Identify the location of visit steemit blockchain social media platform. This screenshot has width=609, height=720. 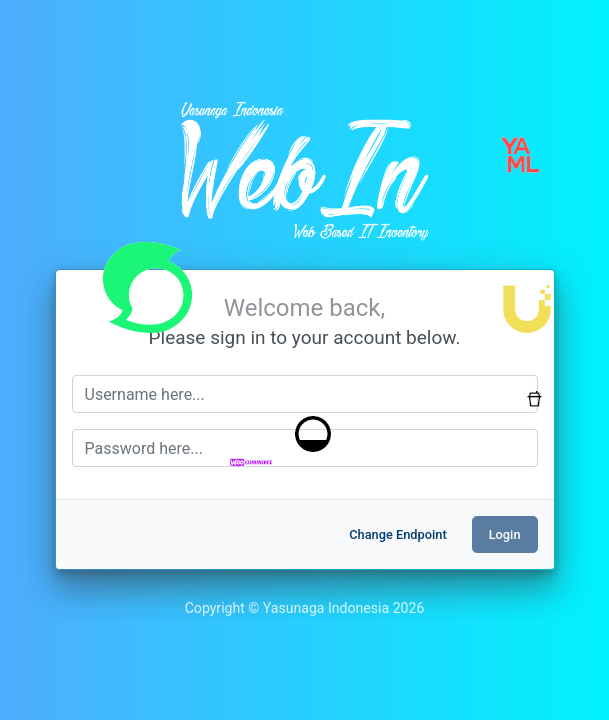
(147, 287).